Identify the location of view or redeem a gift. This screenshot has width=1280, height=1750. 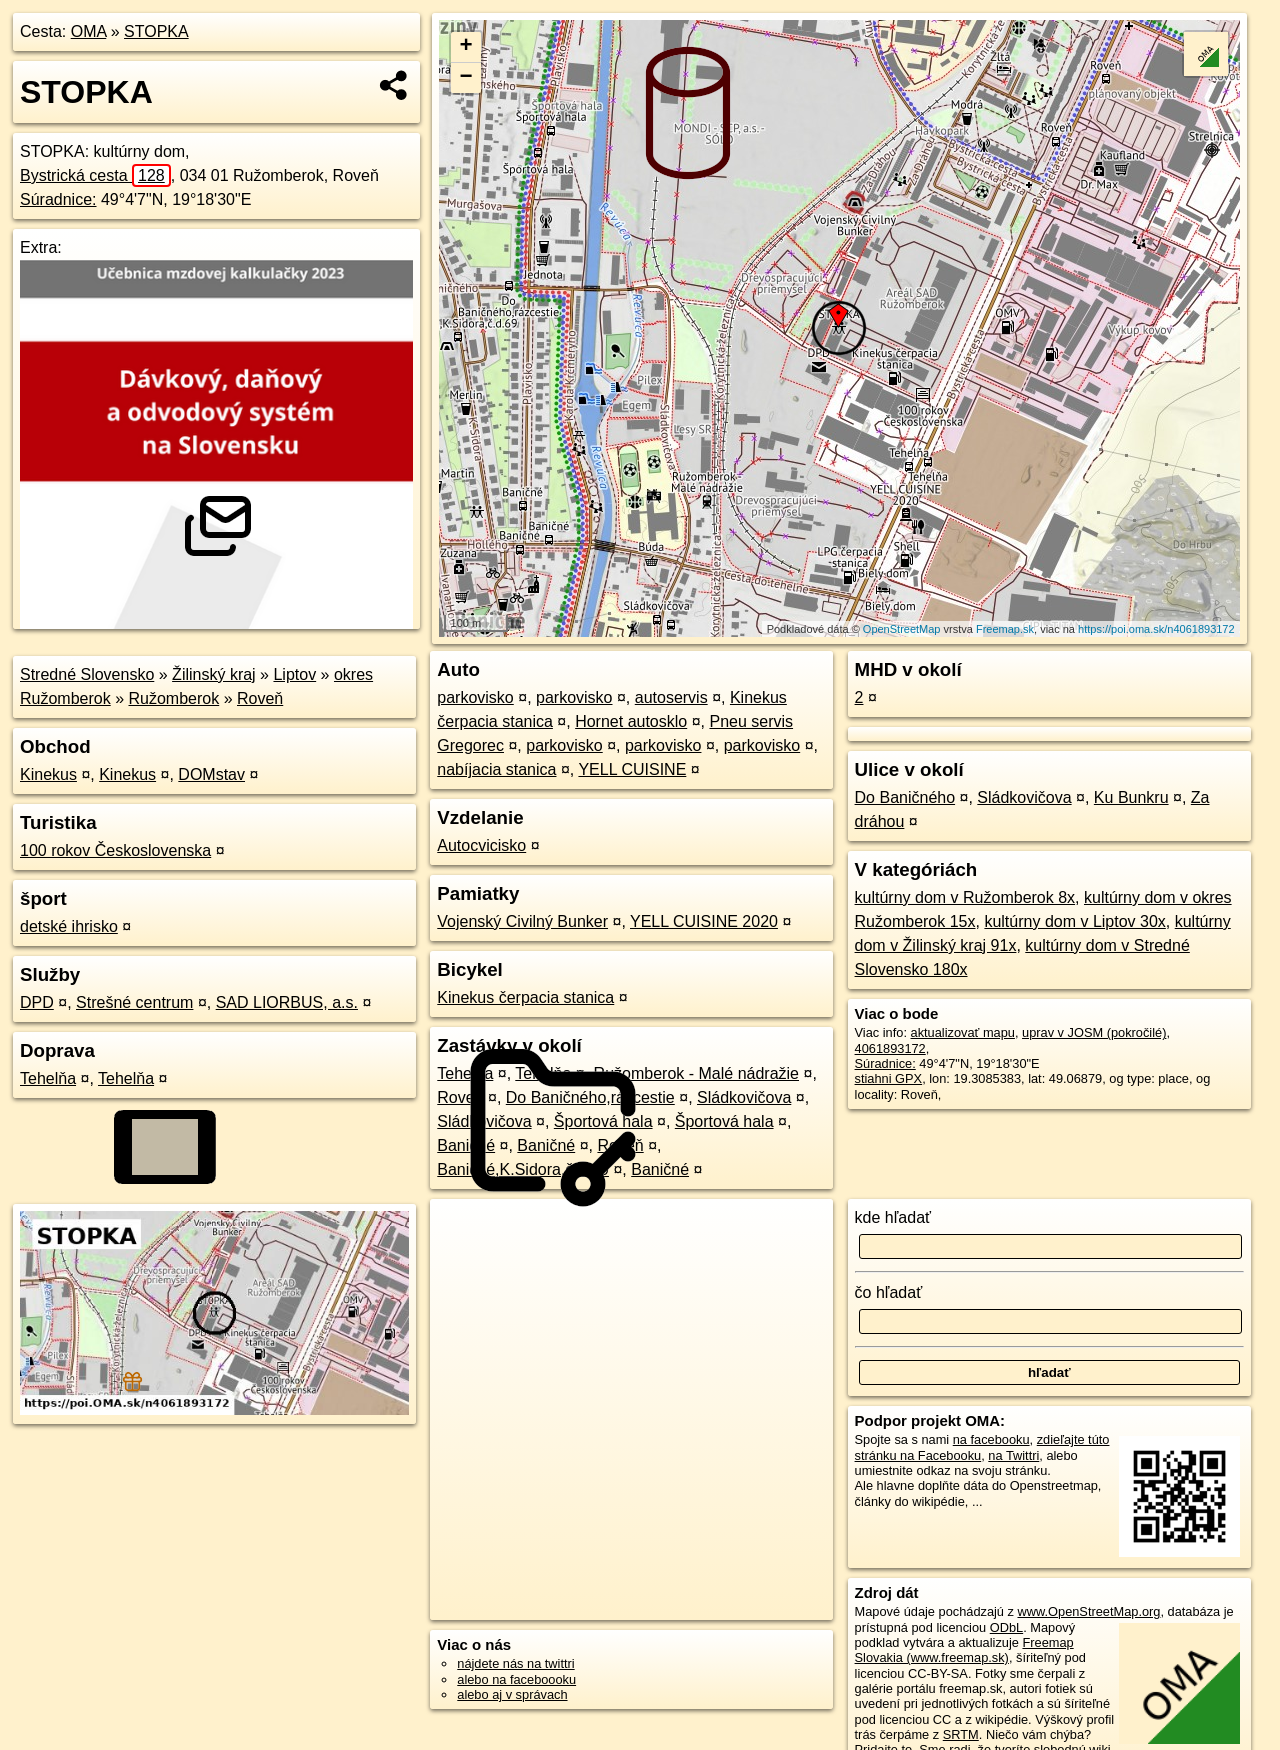
(132, 1381).